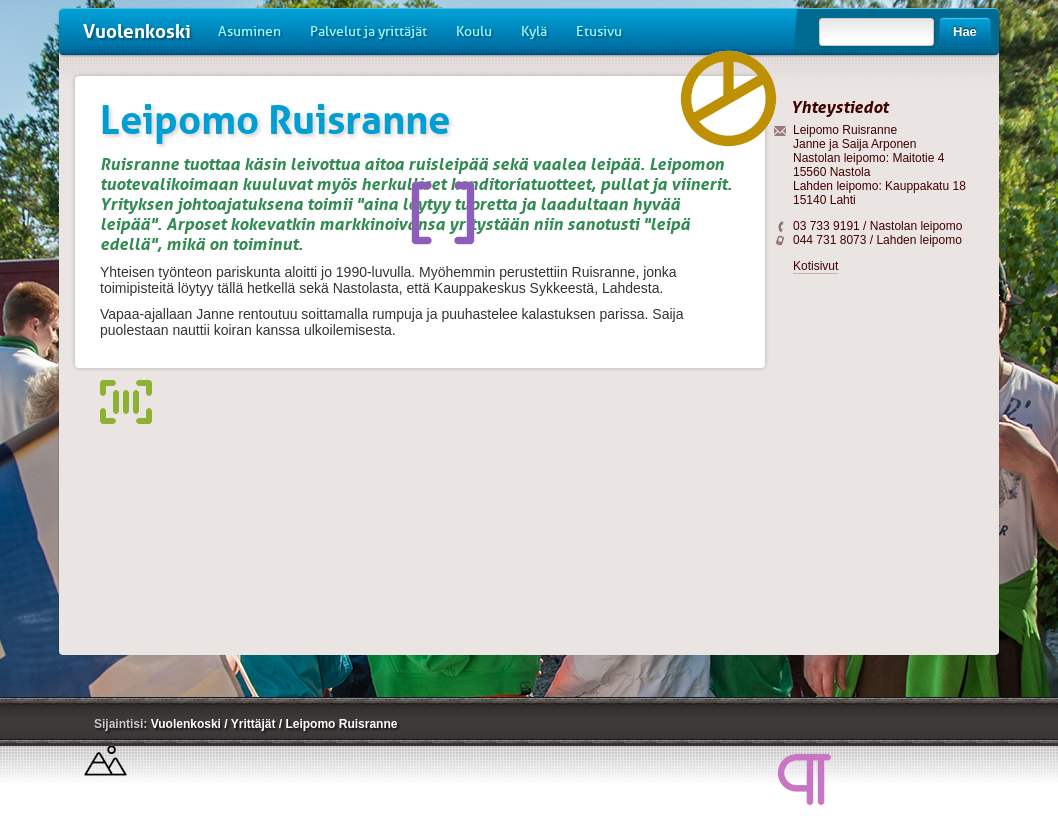 Image resolution: width=1058 pixels, height=834 pixels. I want to click on view landscape or nature photos, so click(105, 762).